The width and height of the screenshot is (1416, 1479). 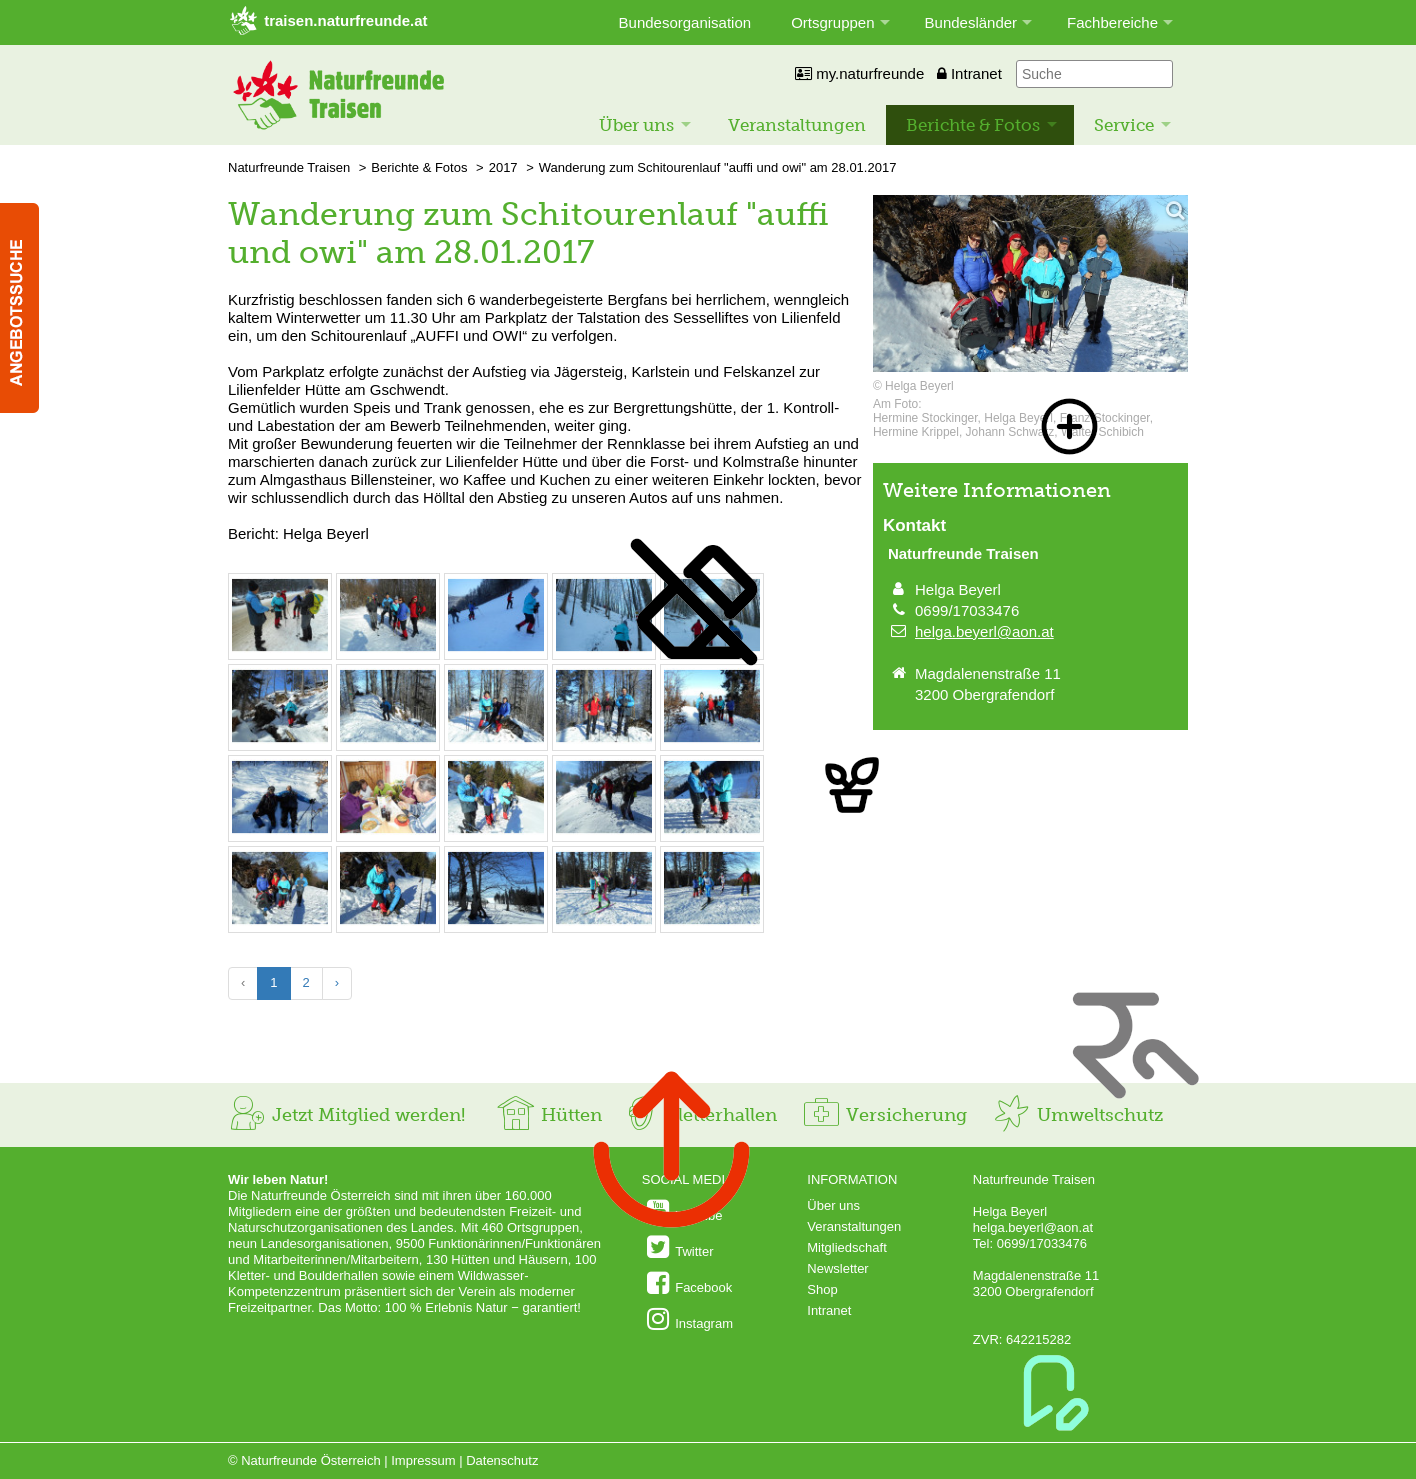 I want to click on access plant care or gardening features, so click(x=851, y=785).